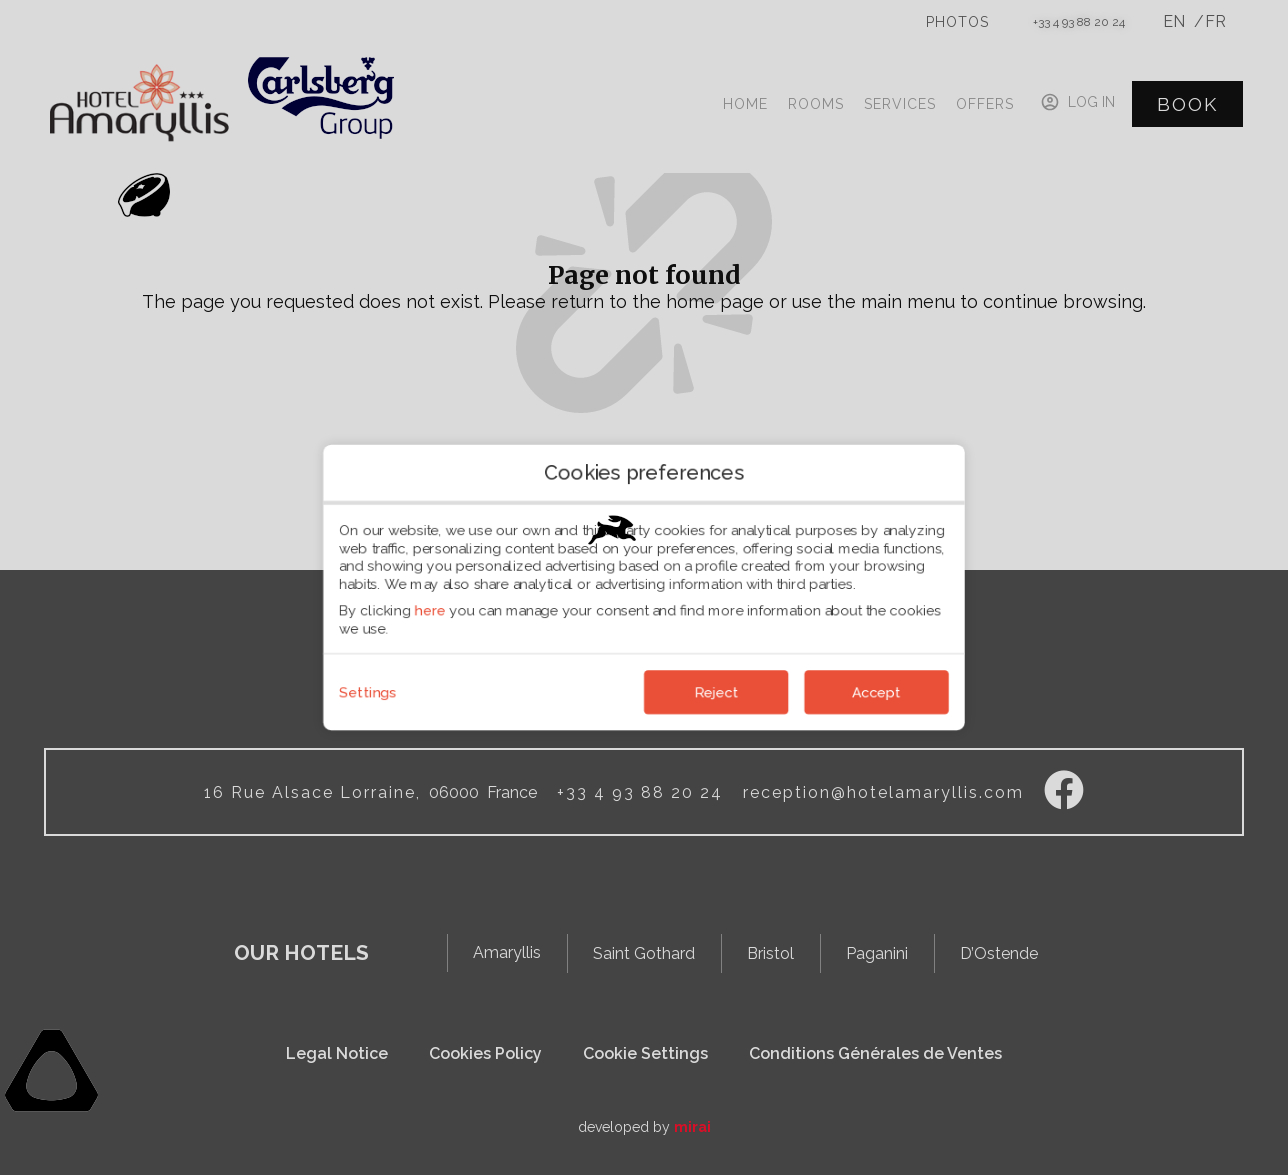  I want to click on HTC Vive brand logo, so click(51, 1070).